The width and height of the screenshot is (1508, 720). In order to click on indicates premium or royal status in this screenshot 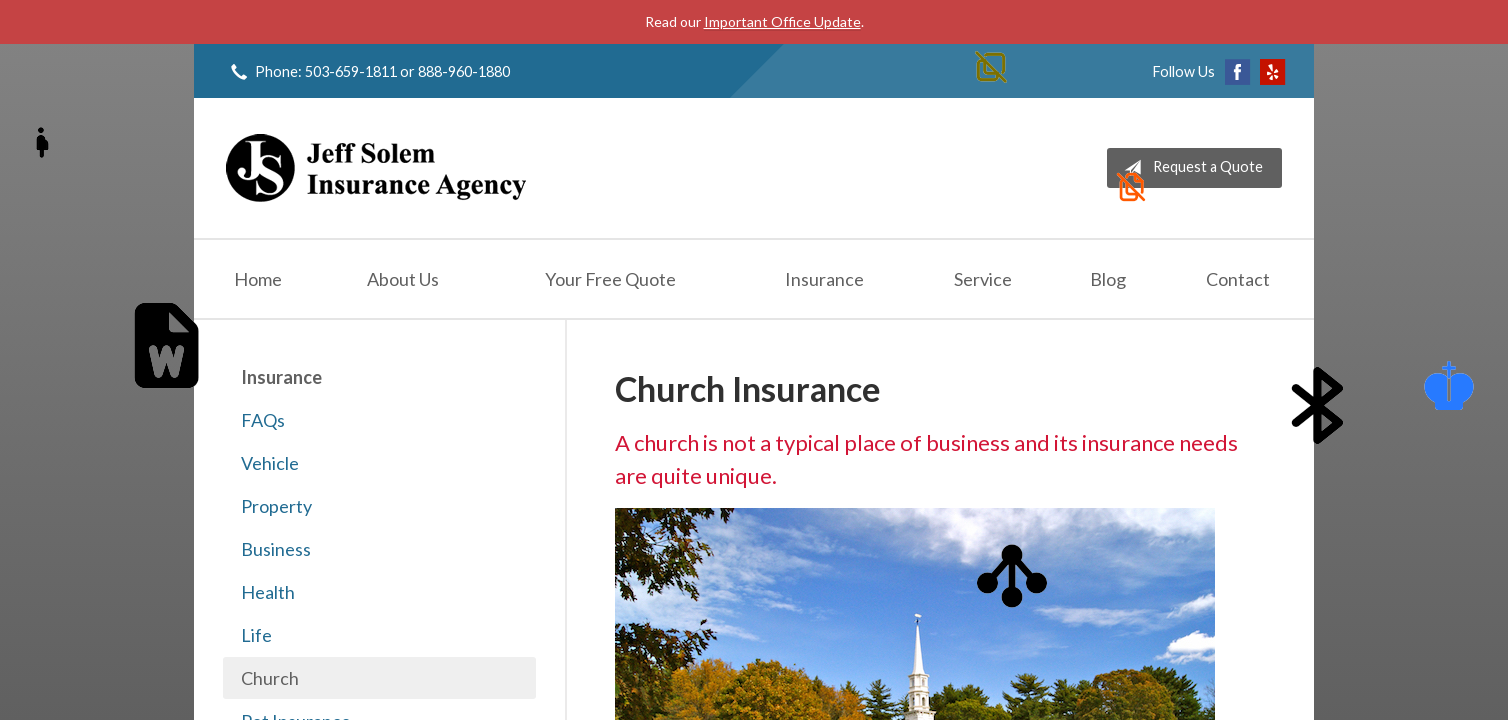, I will do `click(1449, 389)`.